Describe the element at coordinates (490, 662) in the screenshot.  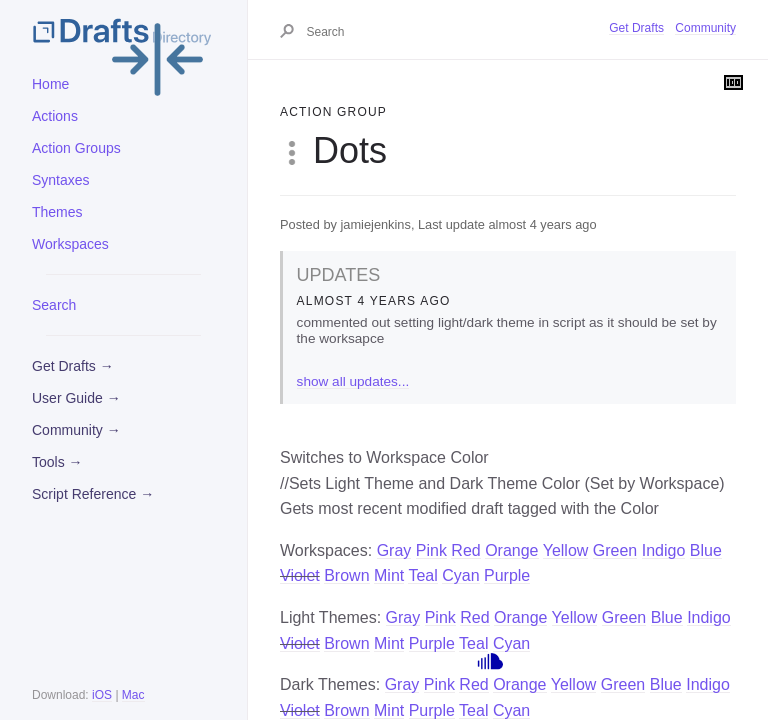
I see `open soundcloud app` at that location.